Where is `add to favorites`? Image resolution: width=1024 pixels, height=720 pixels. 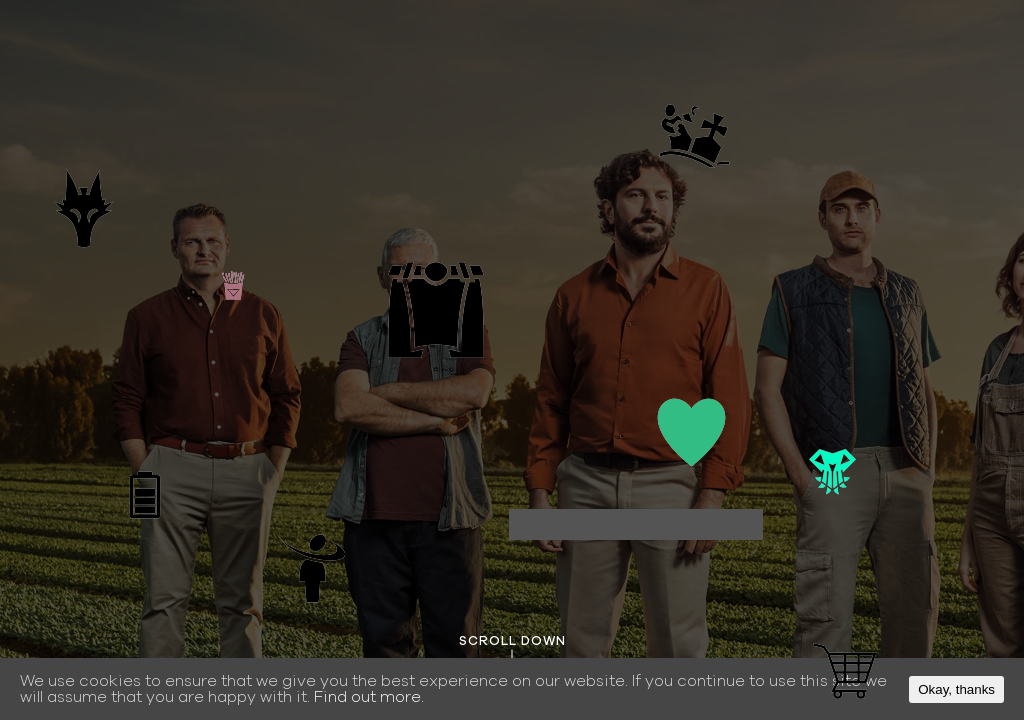 add to favorites is located at coordinates (691, 432).